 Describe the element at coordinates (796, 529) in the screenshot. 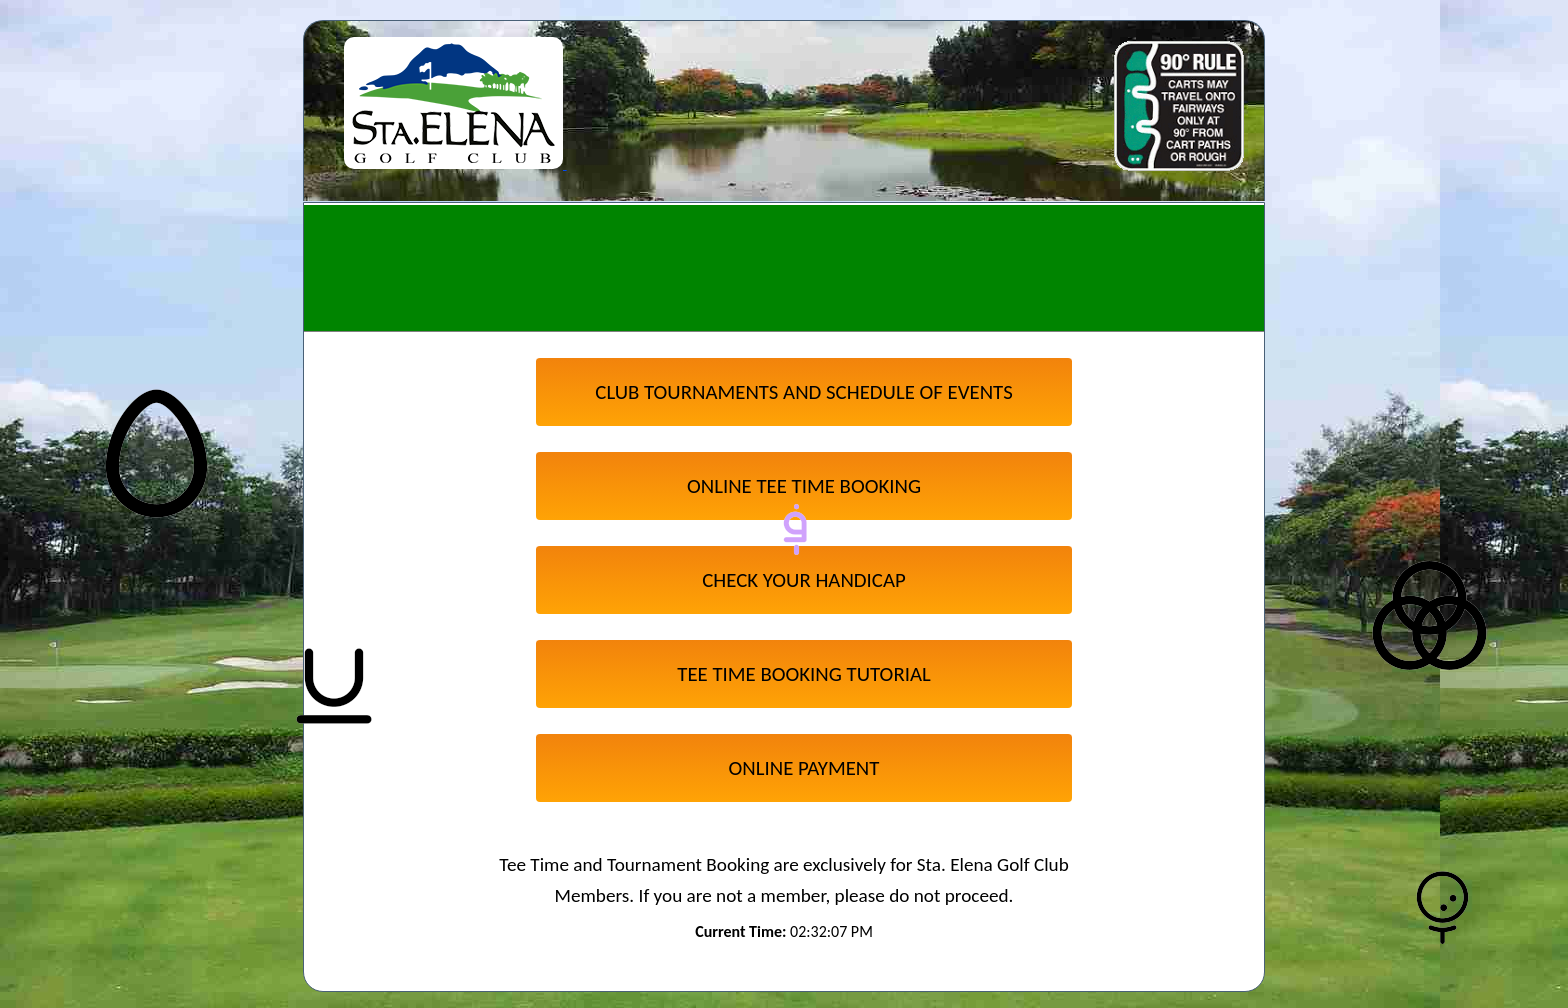

I see `indicates Afghan afghani currency` at that location.